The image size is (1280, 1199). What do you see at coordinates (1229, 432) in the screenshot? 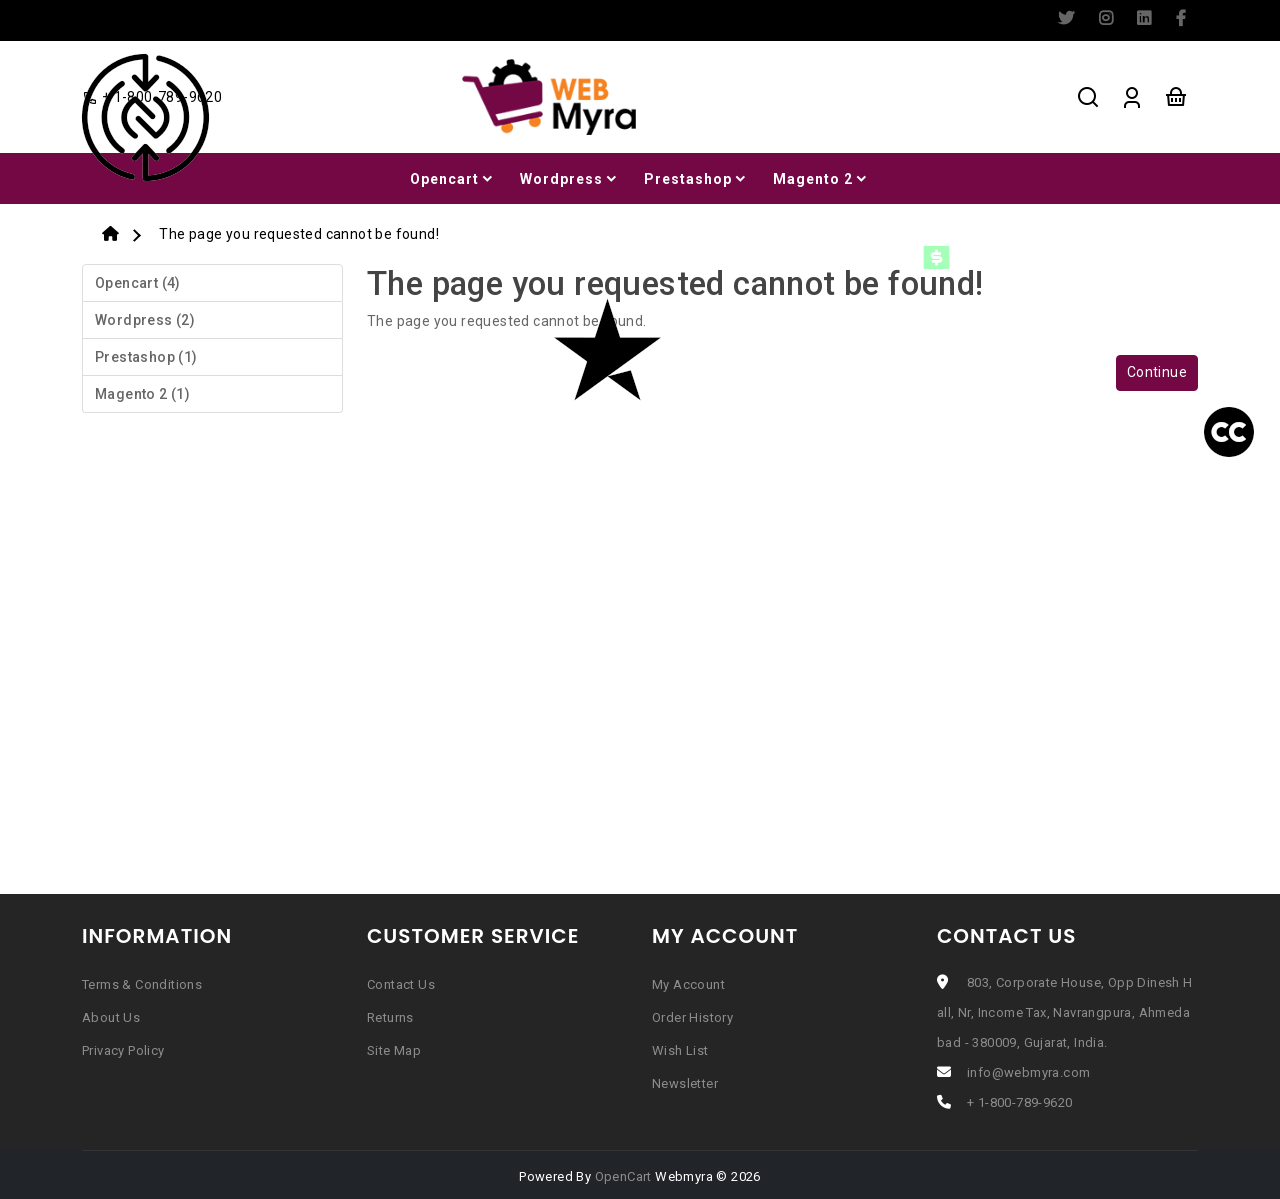
I see `indicates content licensed under creative commons` at bounding box center [1229, 432].